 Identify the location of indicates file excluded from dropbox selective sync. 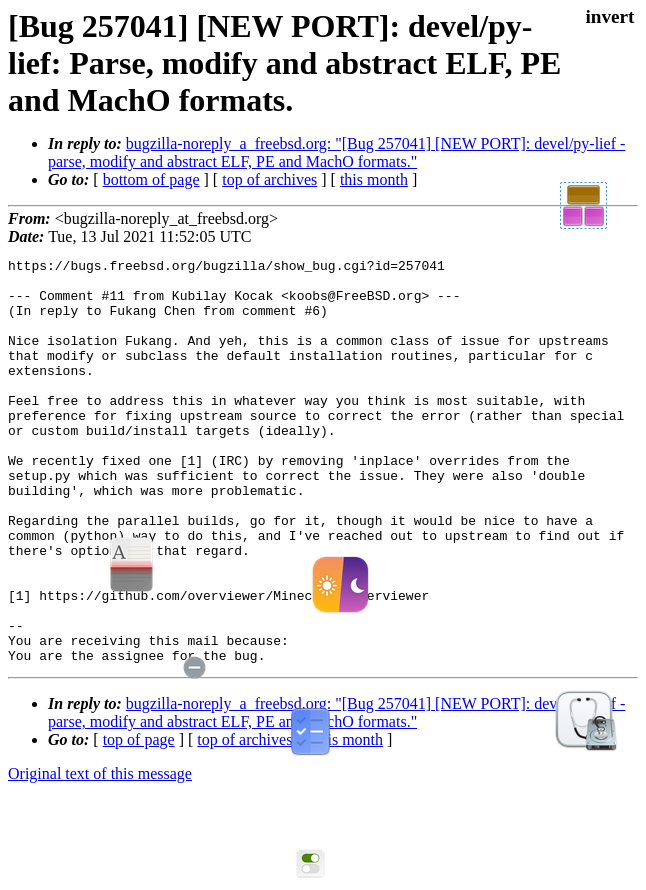
(194, 667).